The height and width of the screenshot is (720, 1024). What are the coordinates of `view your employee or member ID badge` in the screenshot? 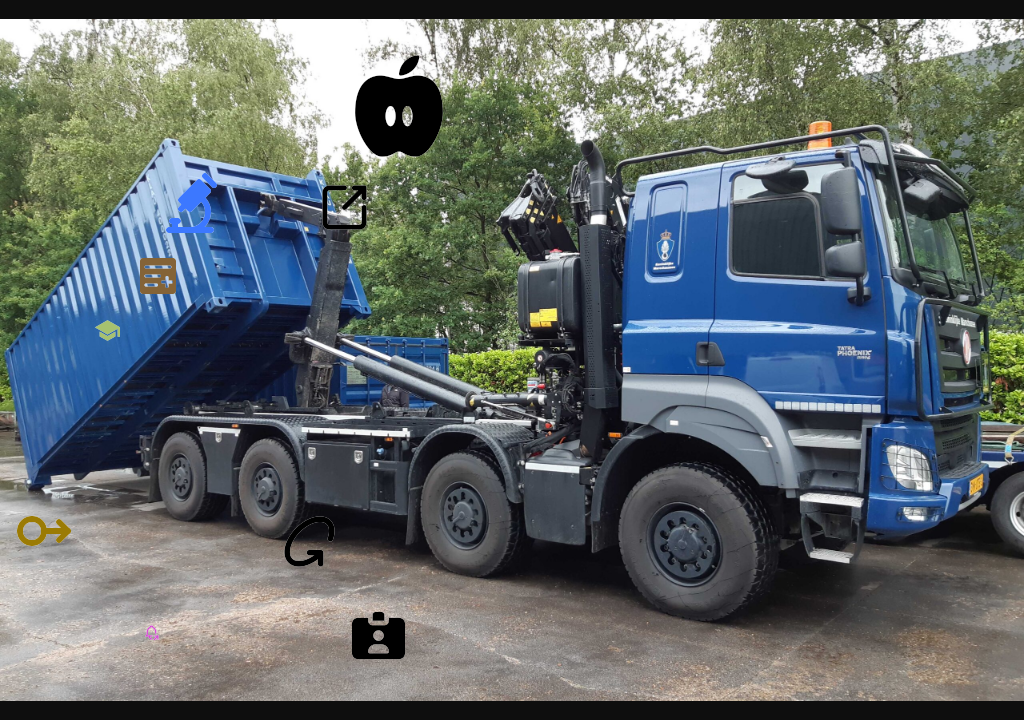 It's located at (378, 638).